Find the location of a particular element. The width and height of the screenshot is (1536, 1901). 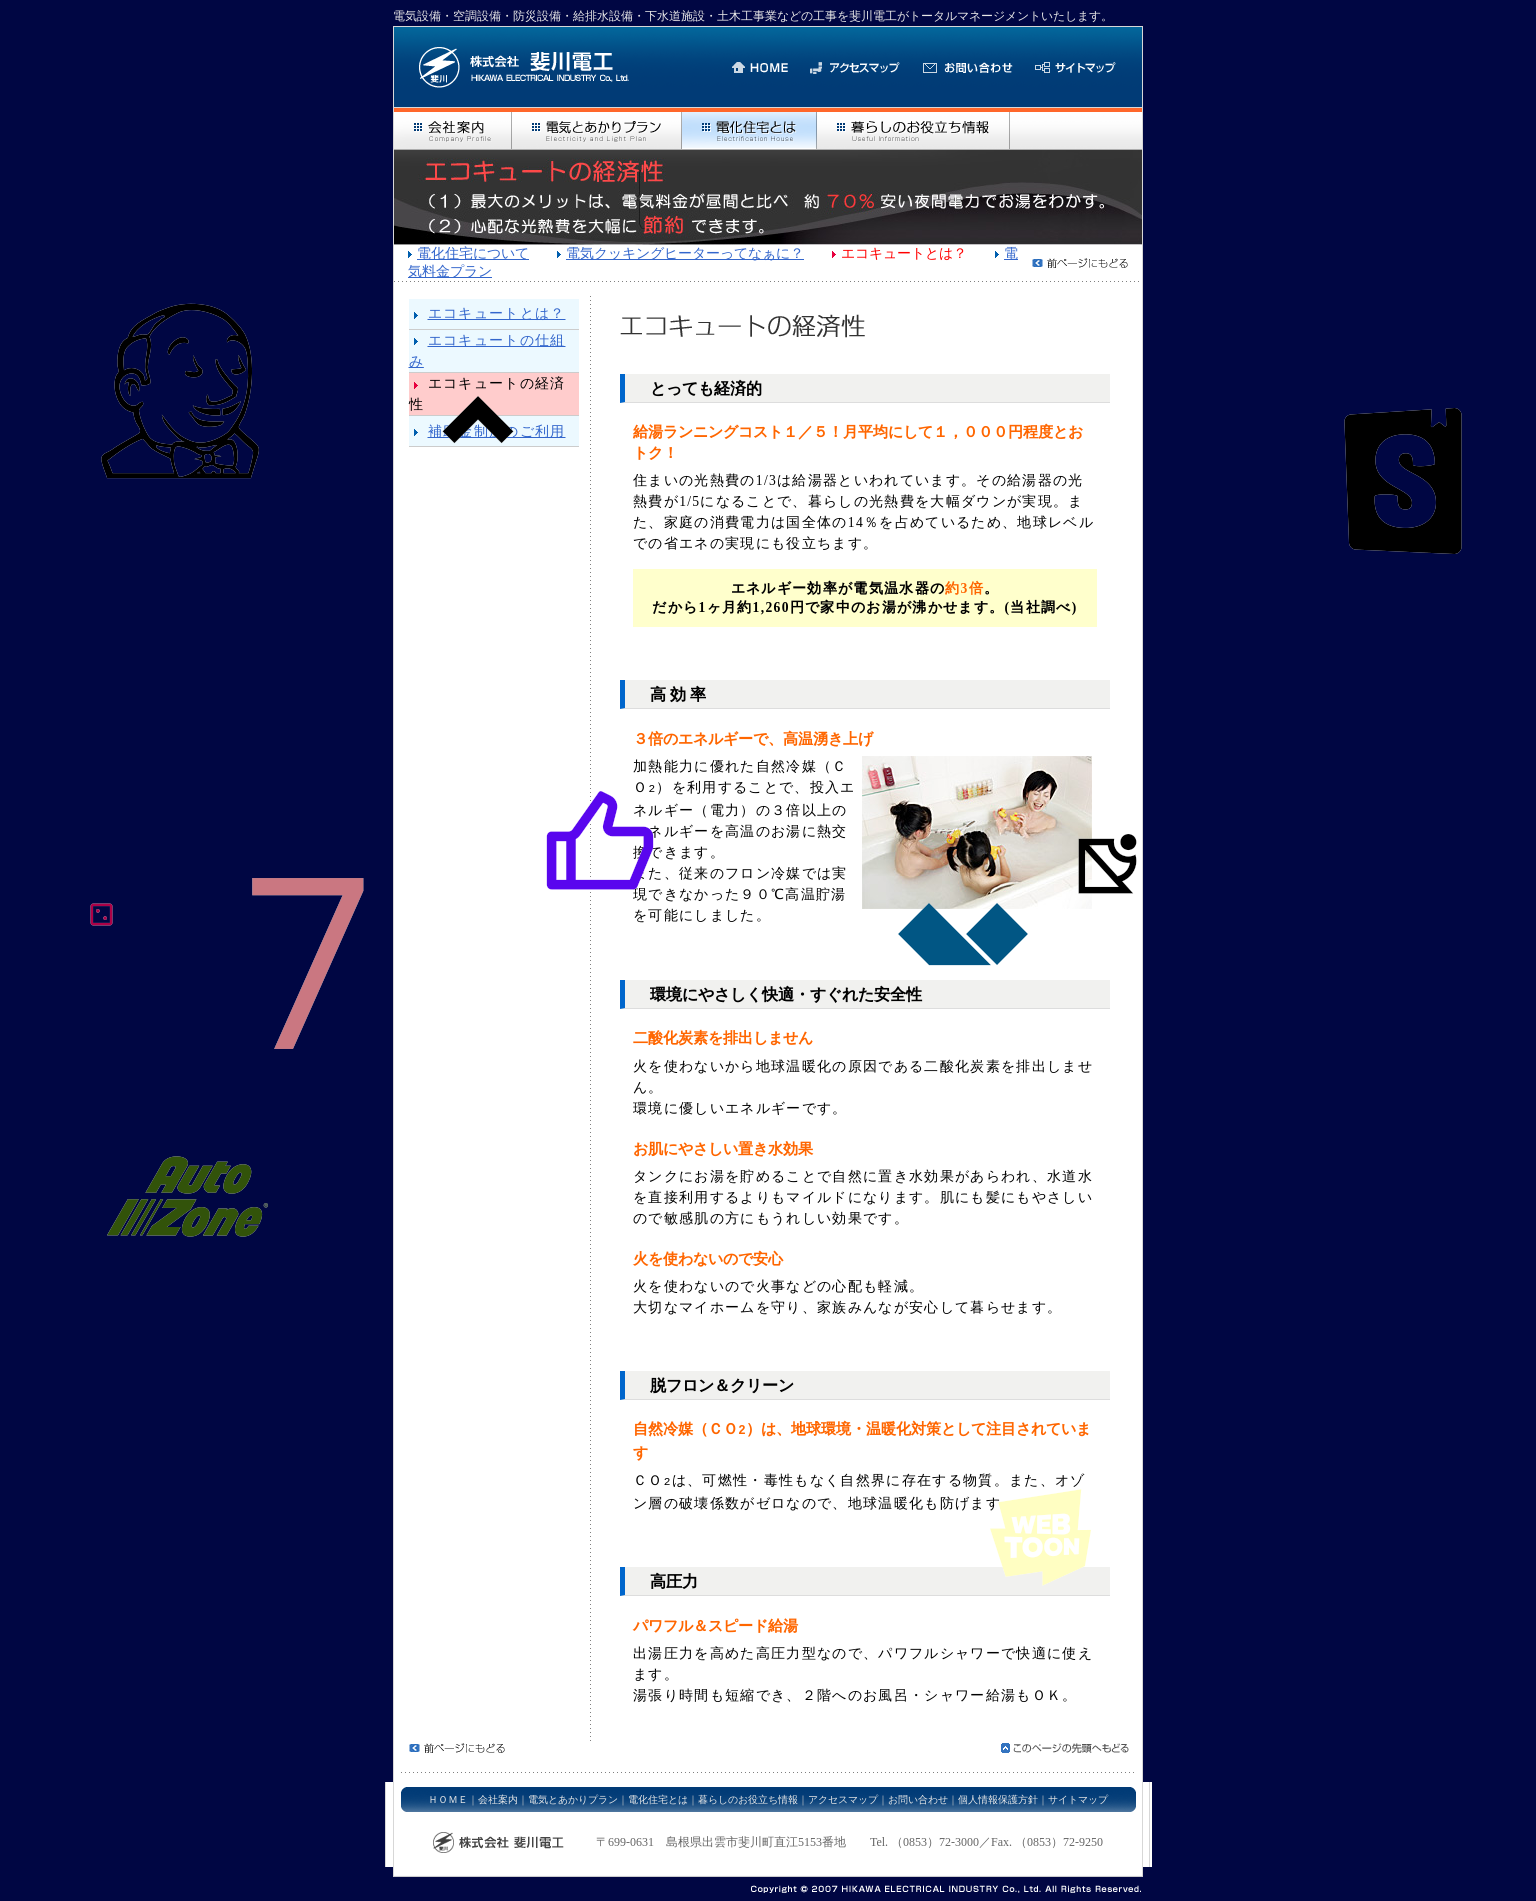

remixicon logo is located at coordinates (1107, 864).